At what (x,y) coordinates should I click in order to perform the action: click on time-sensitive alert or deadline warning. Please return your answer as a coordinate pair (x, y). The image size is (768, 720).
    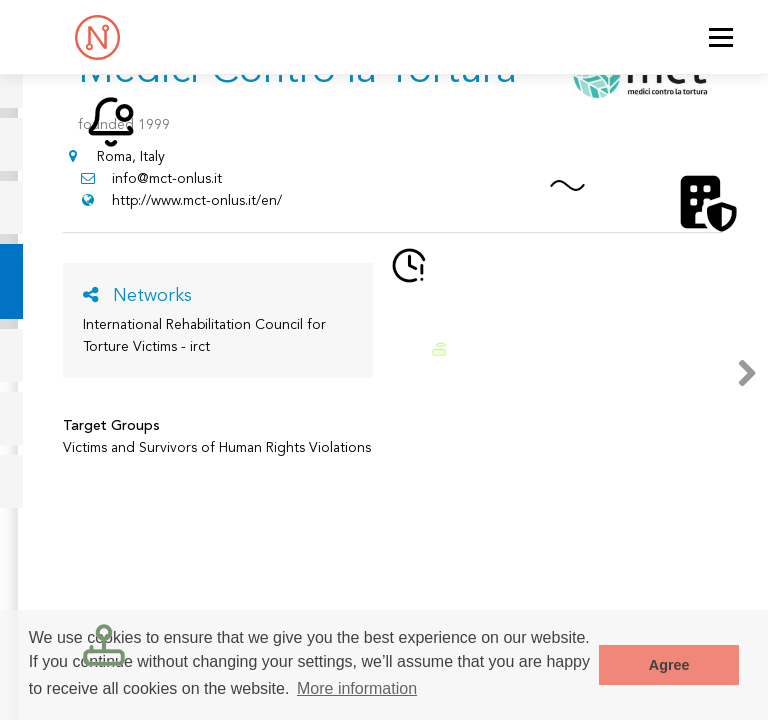
    Looking at the image, I should click on (409, 265).